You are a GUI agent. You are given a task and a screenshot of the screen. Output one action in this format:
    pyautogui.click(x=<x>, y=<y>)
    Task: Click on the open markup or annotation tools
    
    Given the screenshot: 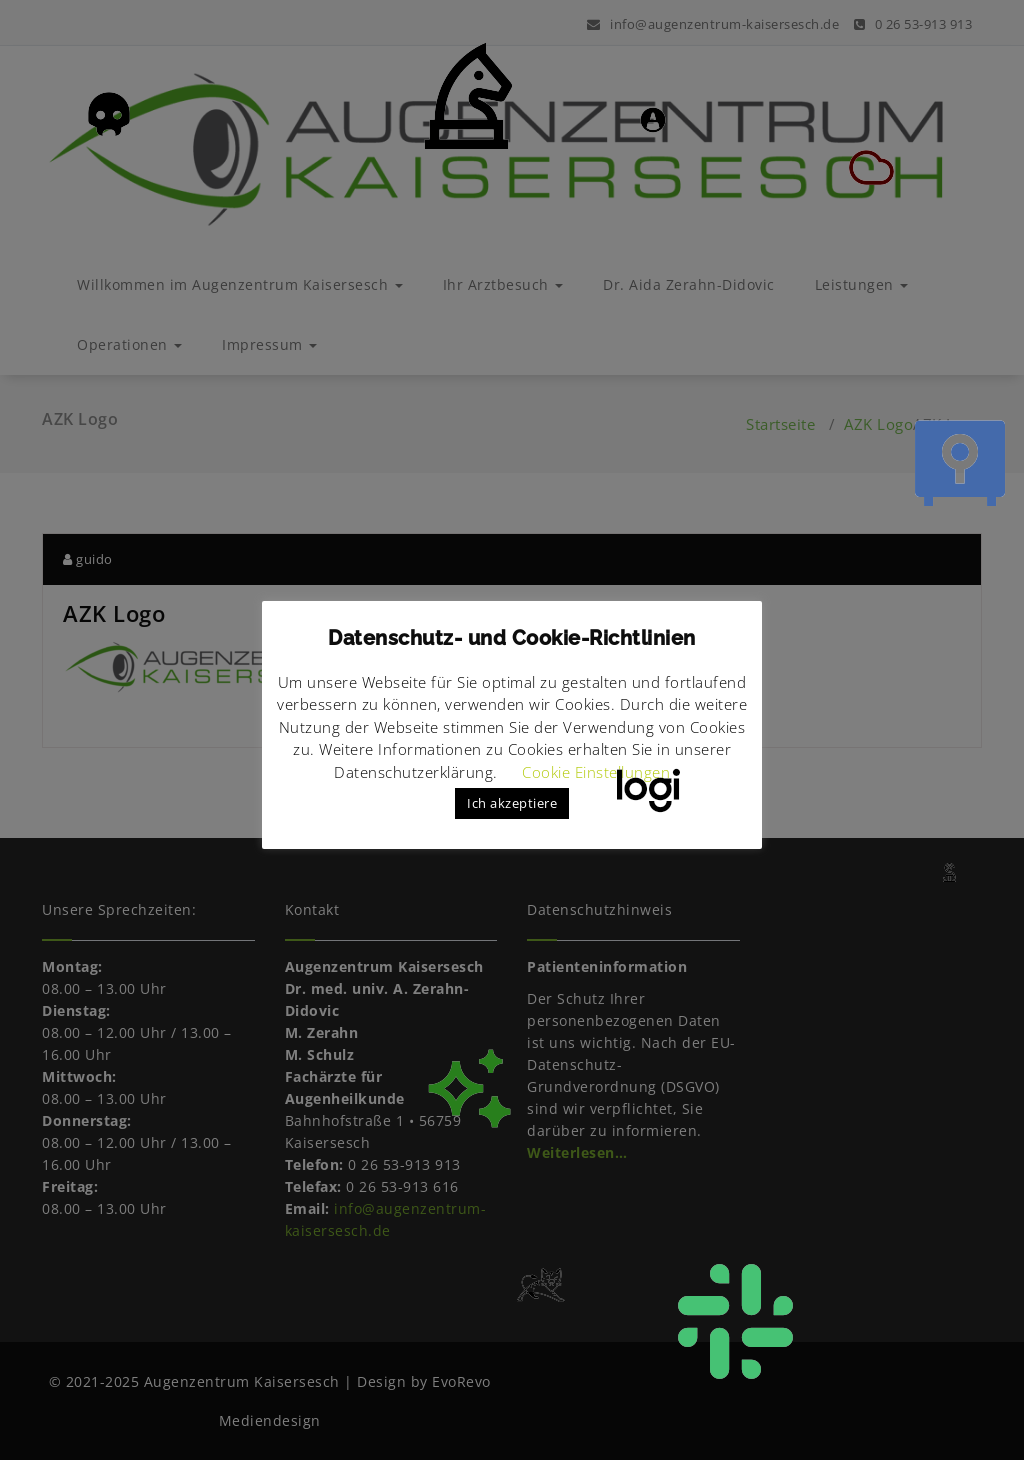 What is the action you would take?
    pyautogui.click(x=653, y=120)
    